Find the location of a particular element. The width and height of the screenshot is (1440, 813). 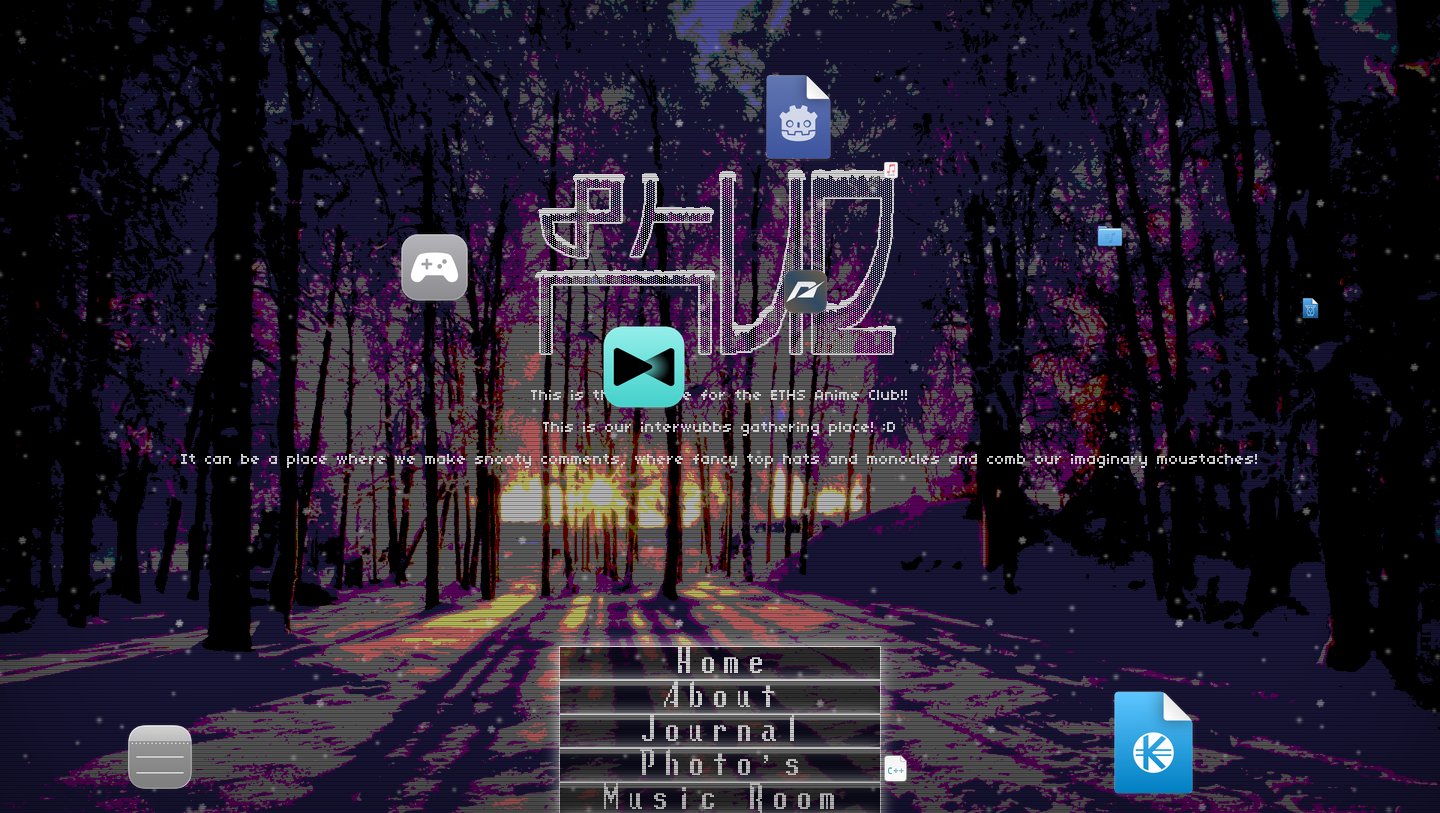

a C++ source code file is located at coordinates (895, 768).